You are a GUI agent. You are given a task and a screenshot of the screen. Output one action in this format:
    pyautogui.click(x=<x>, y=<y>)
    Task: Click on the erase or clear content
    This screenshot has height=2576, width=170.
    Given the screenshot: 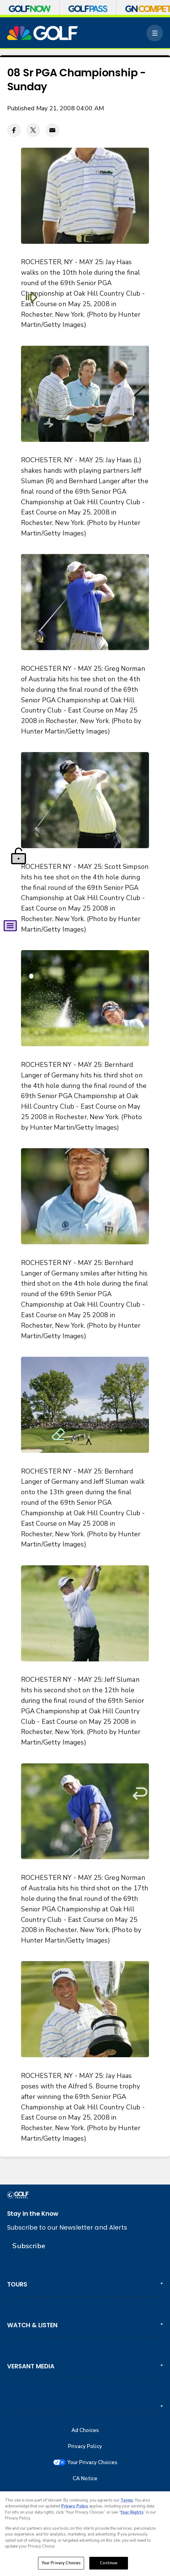 What is the action you would take?
    pyautogui.click(x=58, y=1434)
    